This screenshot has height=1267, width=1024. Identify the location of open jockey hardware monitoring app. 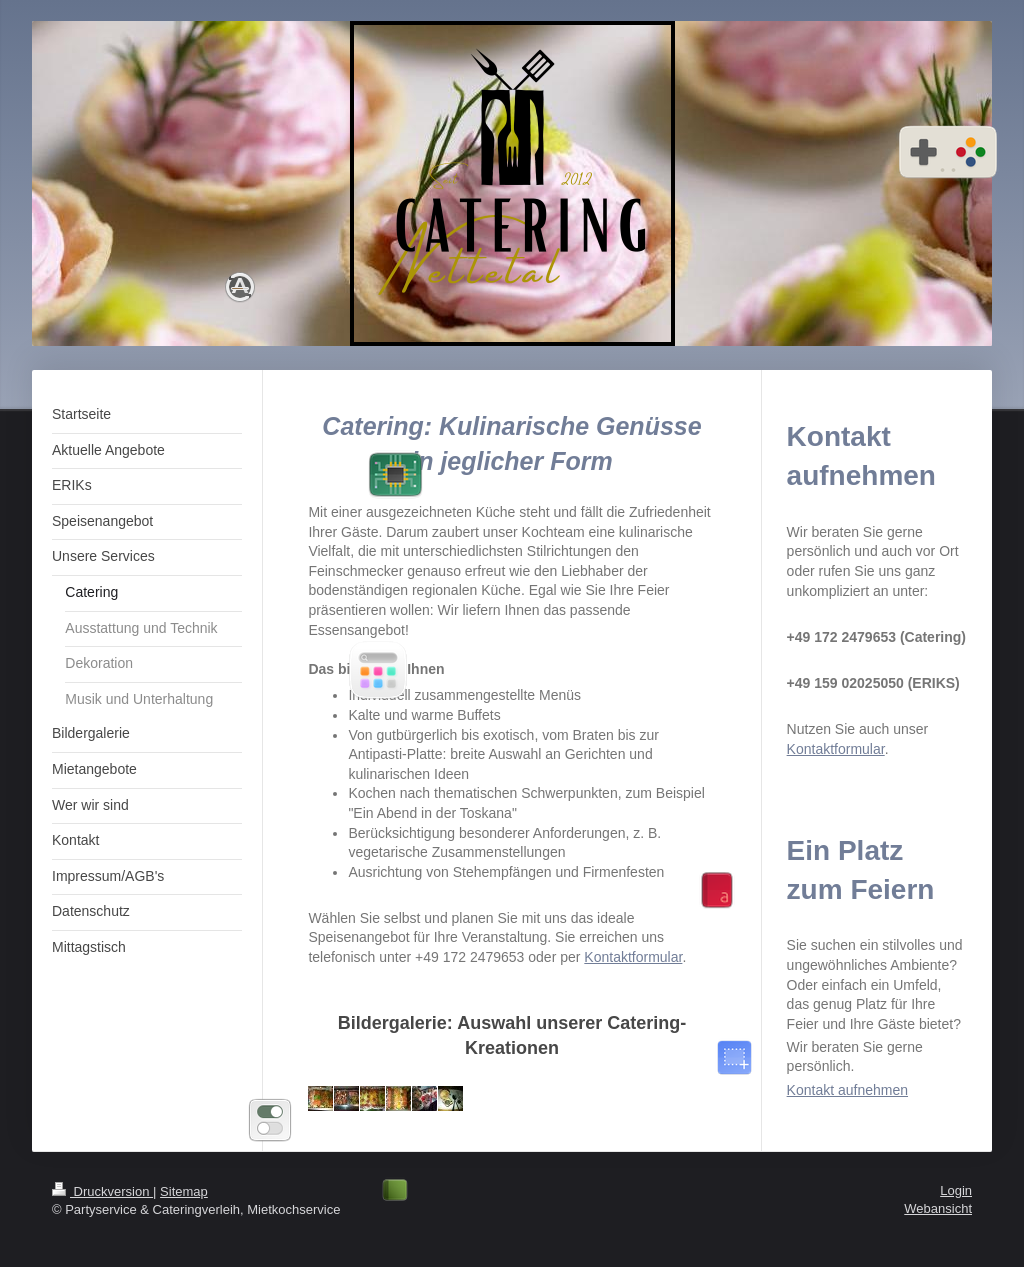
(395, 474).